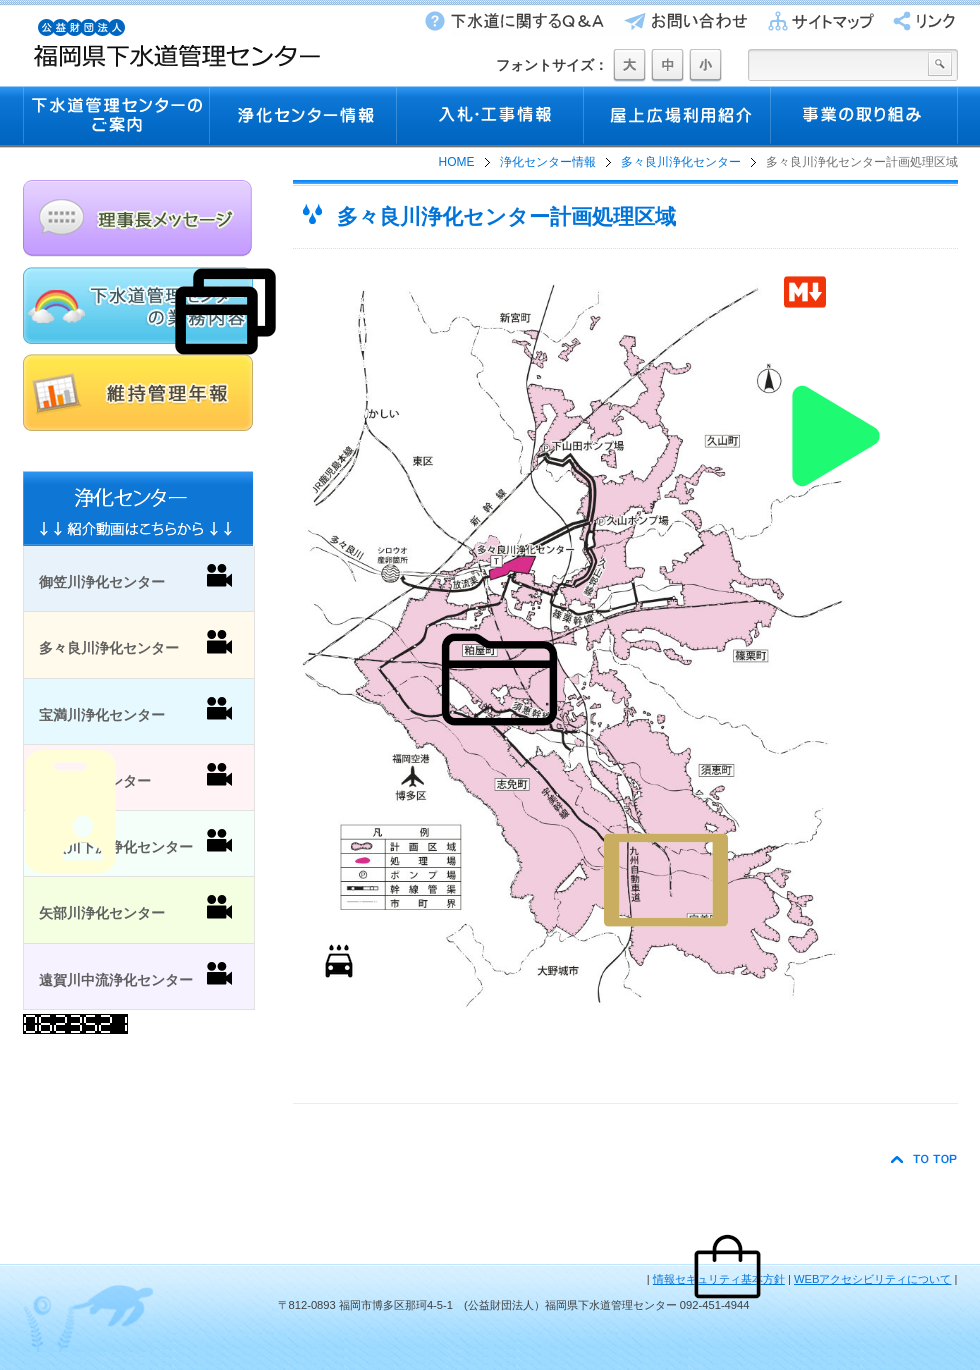  What do you see at coordinates (225, 311) in the screenshot?
I see `view open browser windows` at bounding box center [225, 311].